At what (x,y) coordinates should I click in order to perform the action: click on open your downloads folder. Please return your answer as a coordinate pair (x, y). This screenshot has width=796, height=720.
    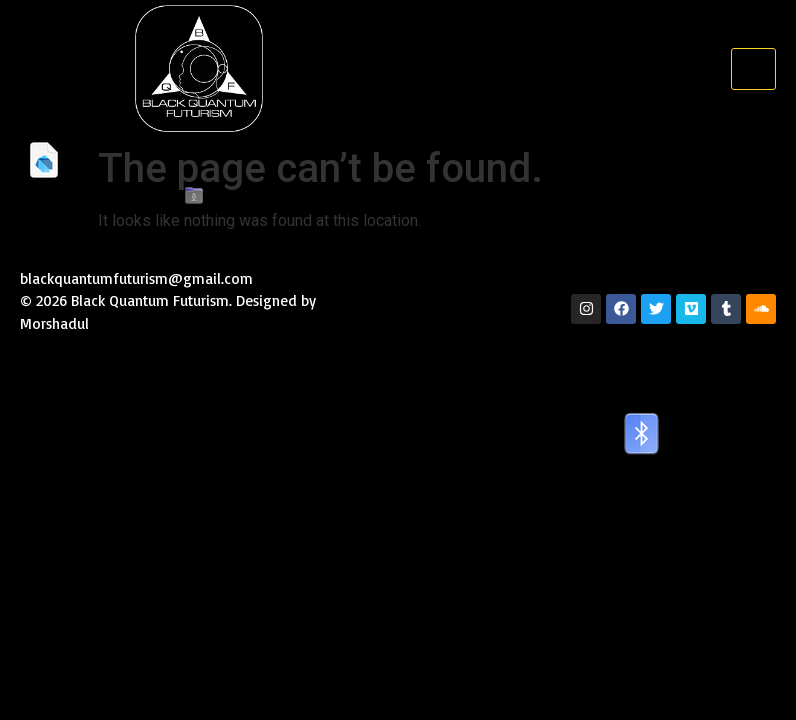
    Looking at the image, I should click on (194, 195).